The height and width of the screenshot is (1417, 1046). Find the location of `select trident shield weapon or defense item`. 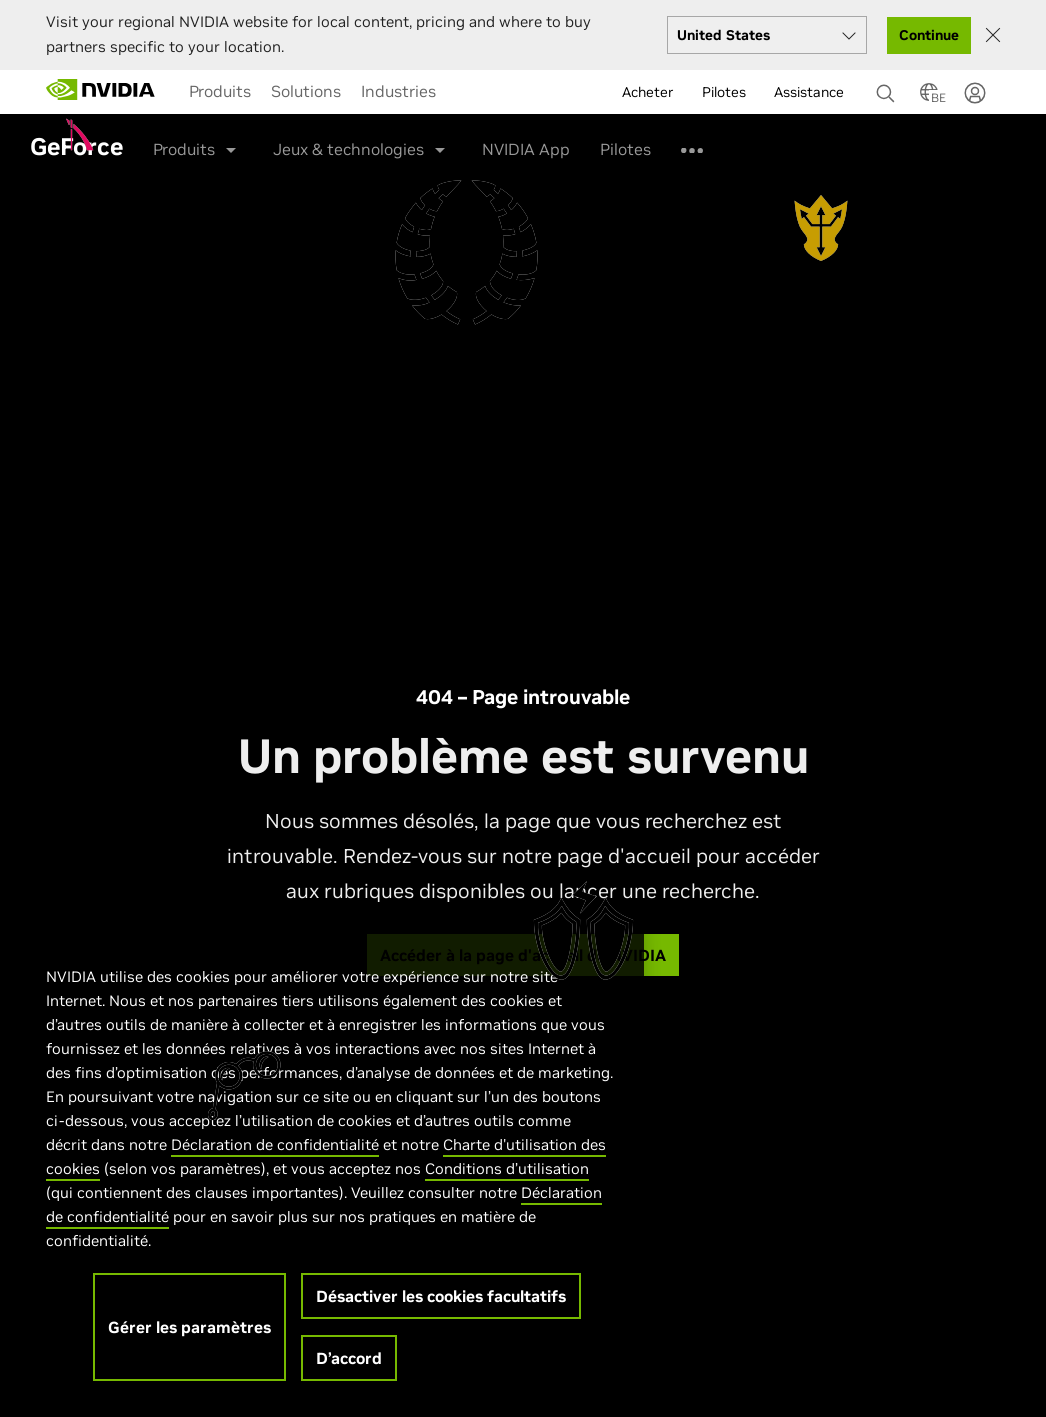

select trident shield weapon or defense item is located at coordinates (821, 228).